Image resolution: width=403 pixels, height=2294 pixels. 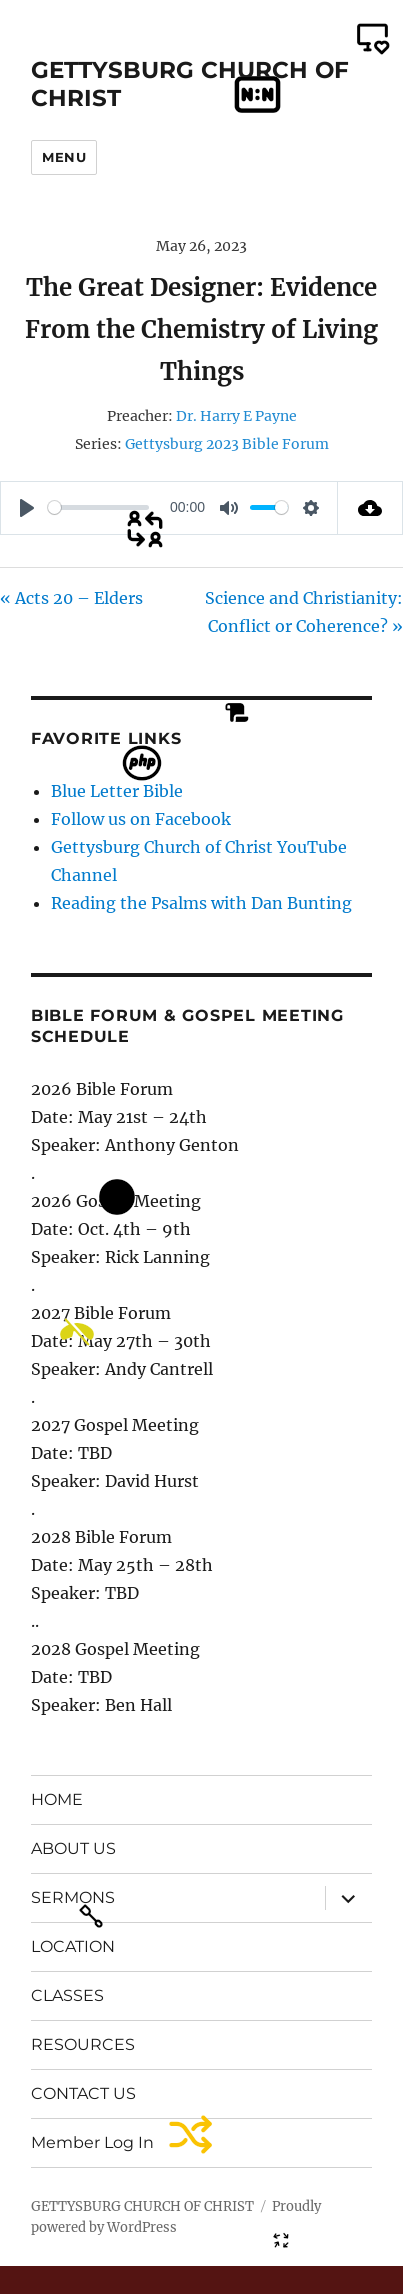 I want to click on access grilling or barbecue tools, so click(x=91, y=1916).